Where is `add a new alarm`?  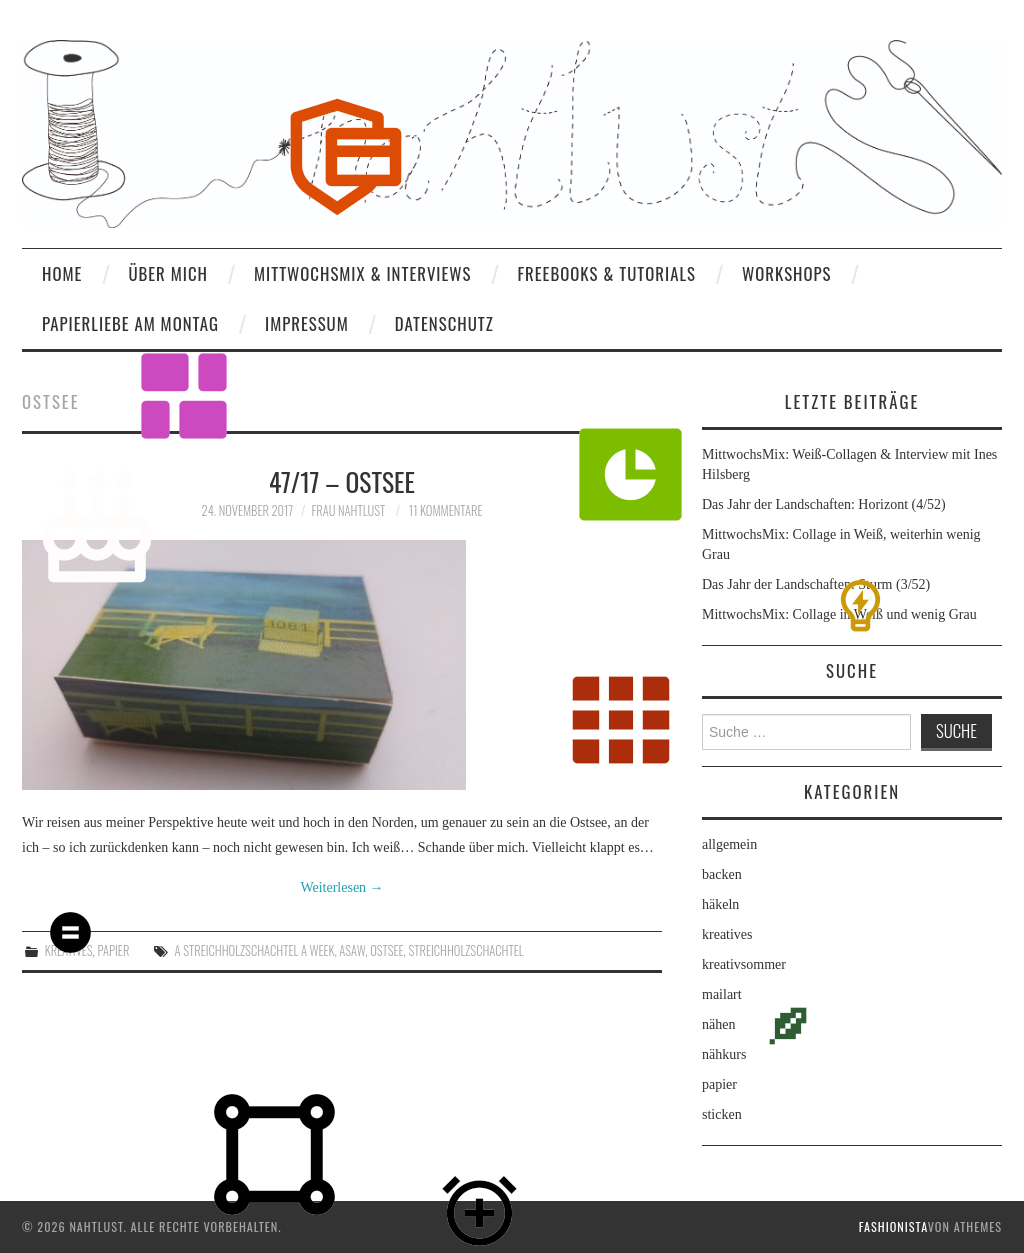
add a new alarm is located at coordinates (479, 1209).